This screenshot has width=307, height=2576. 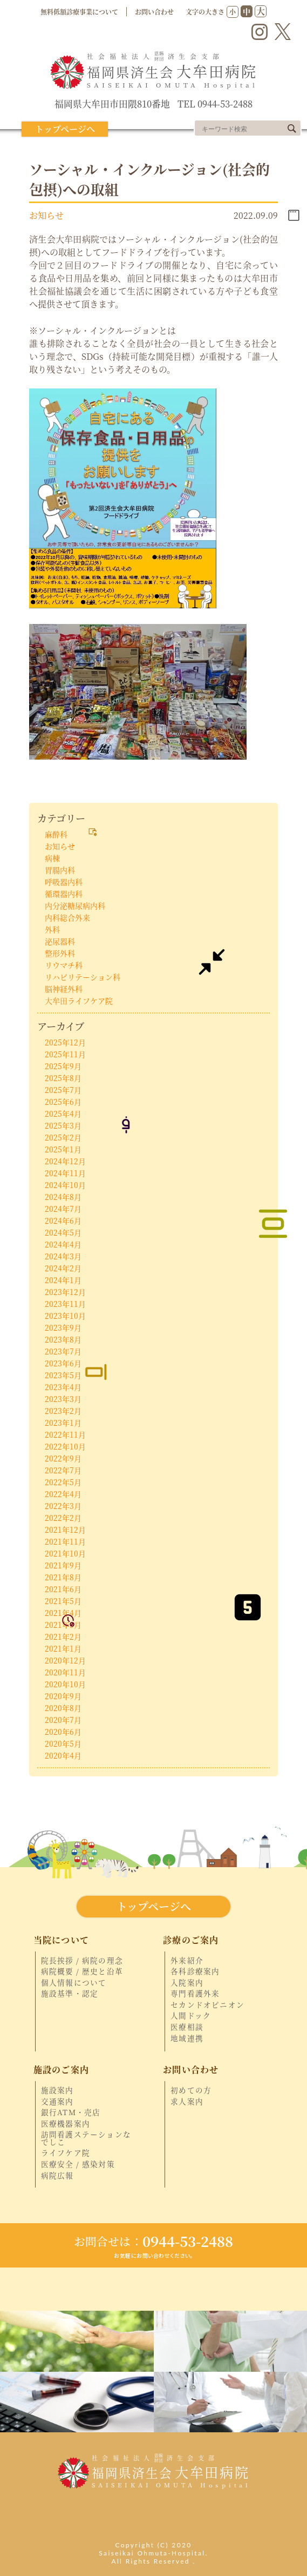 What do you see at coordinates (212, 962) in the screenshot?
I see `minimize or collapse content` at bounding box center [212, 962].